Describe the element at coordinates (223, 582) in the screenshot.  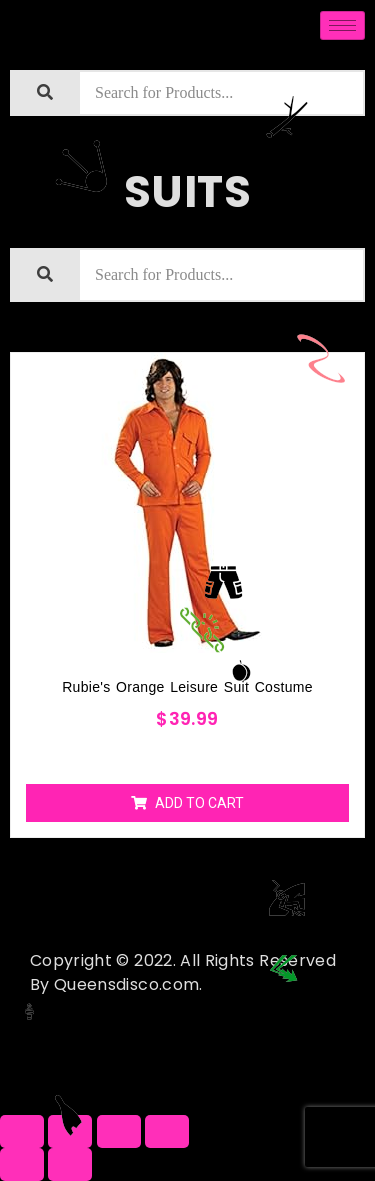
I see `select shorts or casual clothing option` at that location.